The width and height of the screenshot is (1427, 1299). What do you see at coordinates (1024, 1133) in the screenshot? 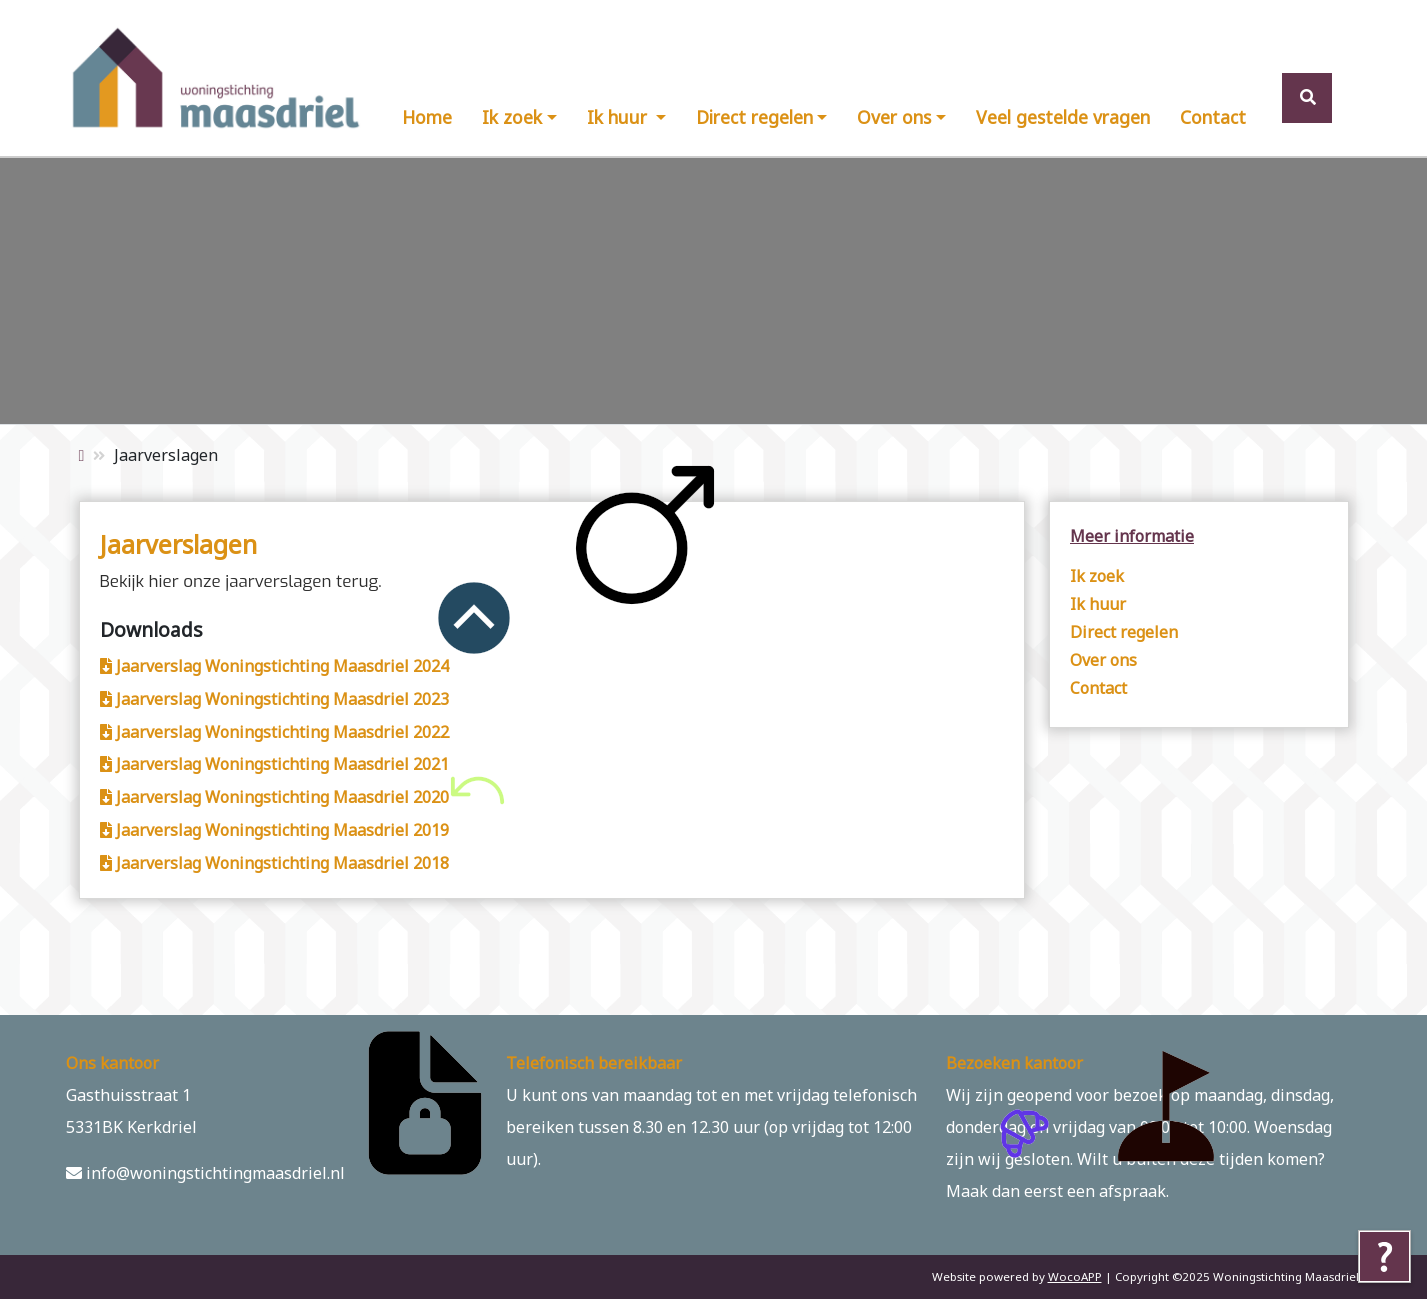
I see `browse bakery or pastry options` at bounding box center [1024, 1133].